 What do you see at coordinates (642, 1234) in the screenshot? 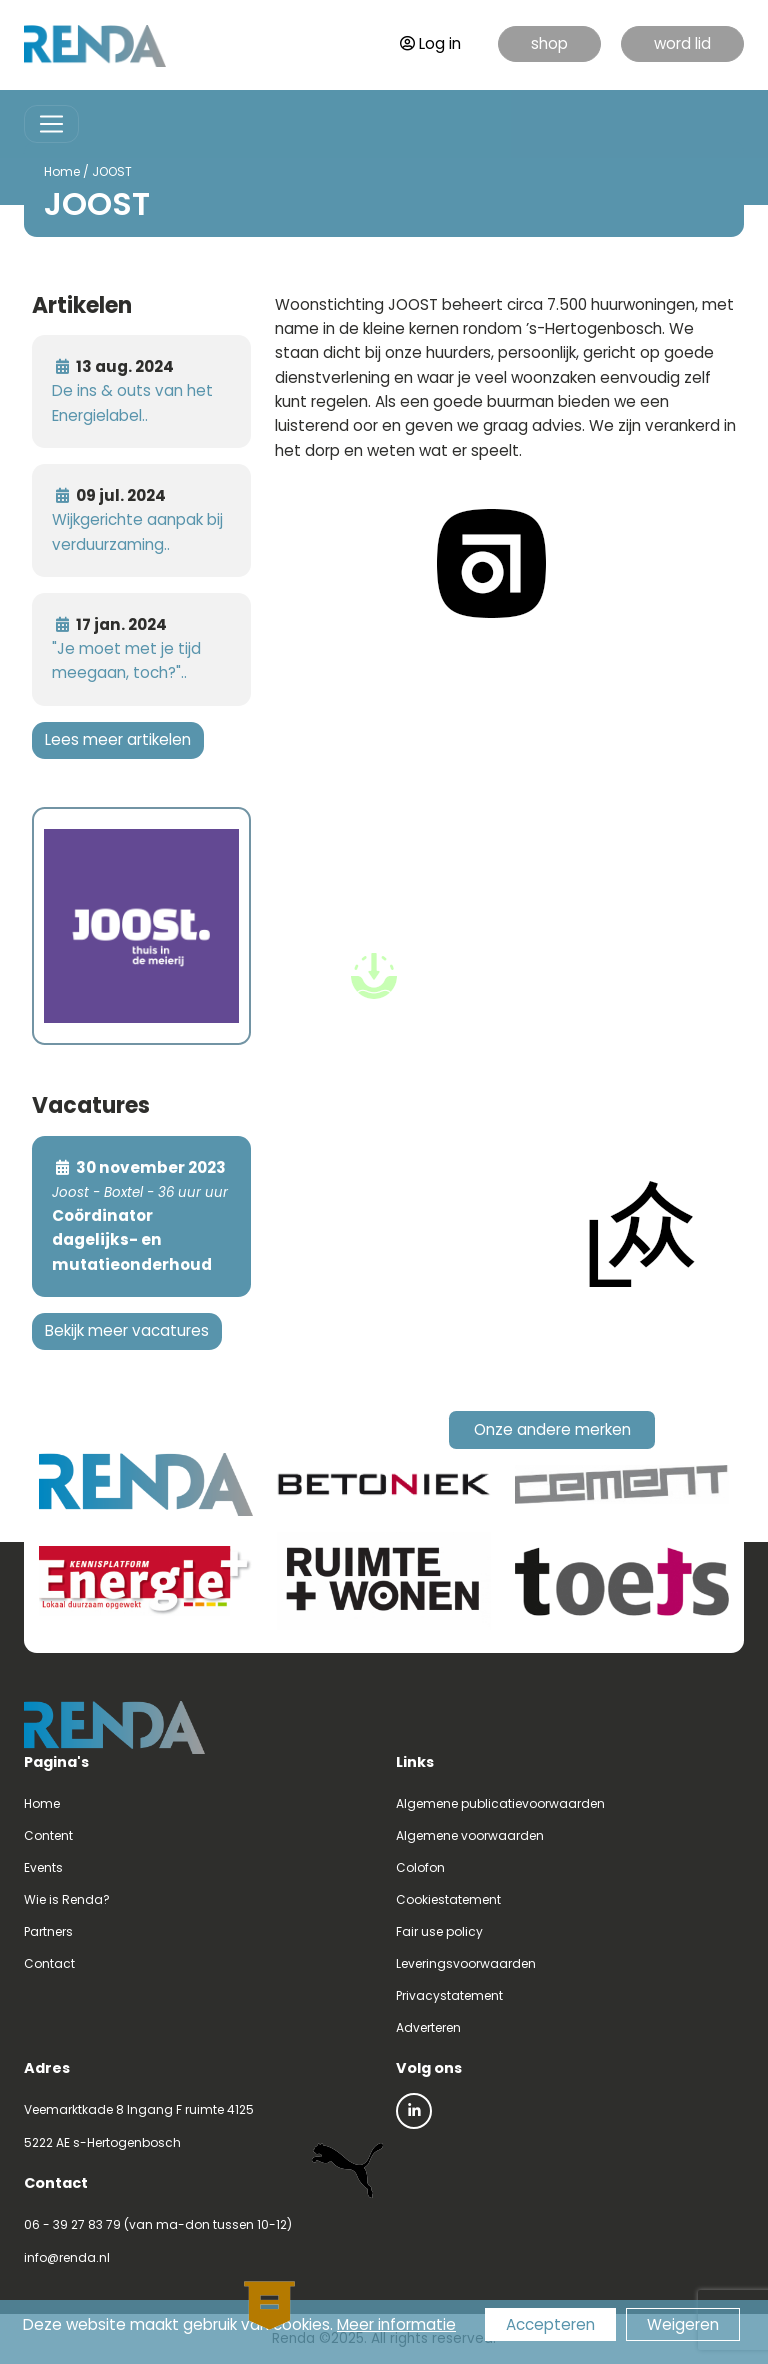
I see `open LibreTranslate translation service` at bounding box center [642, 1234].